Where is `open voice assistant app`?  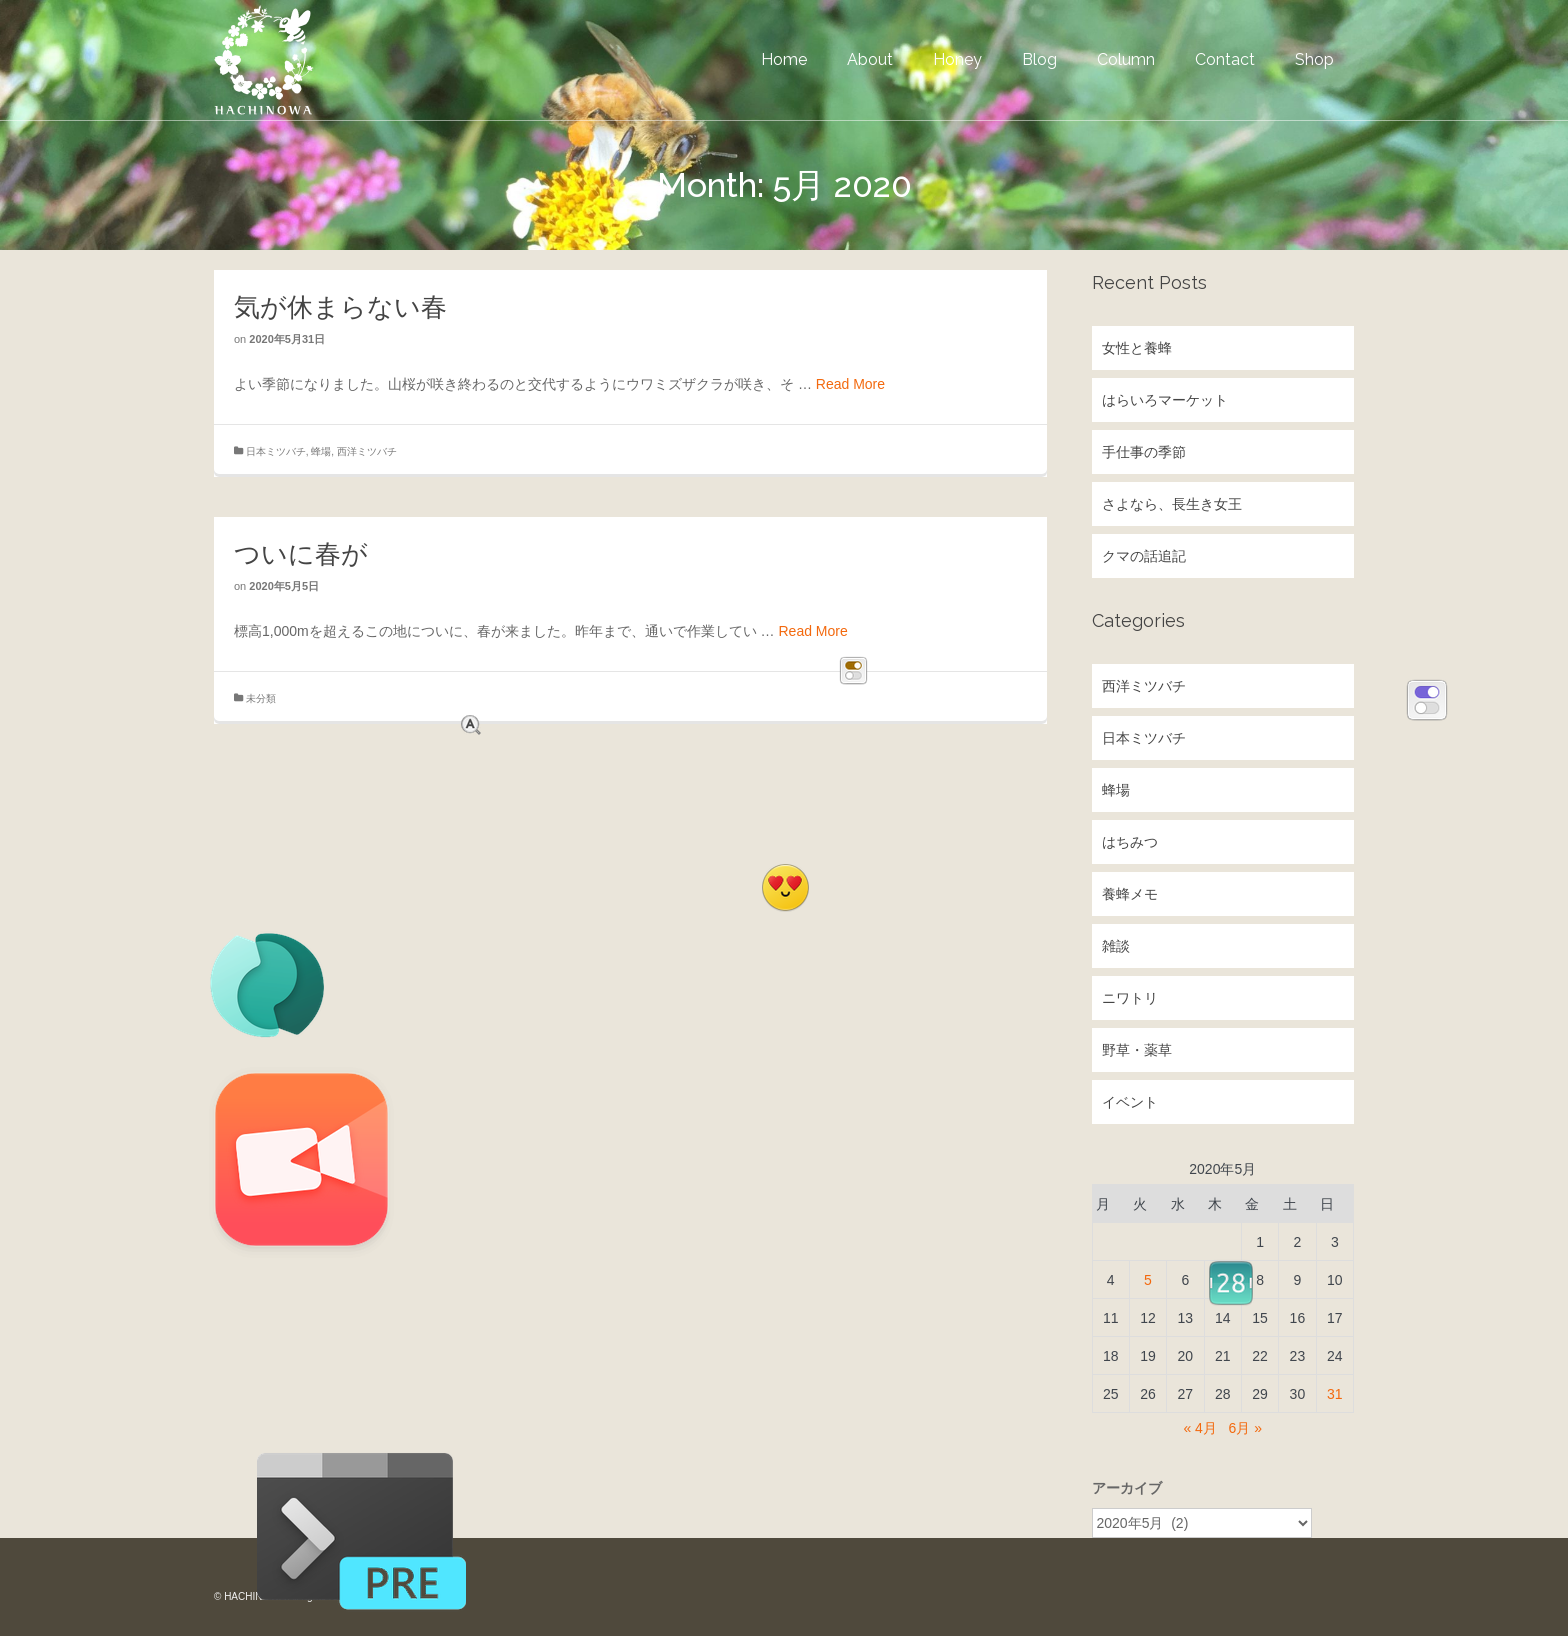 open voice assistant app is located at coordinates (267, 985).